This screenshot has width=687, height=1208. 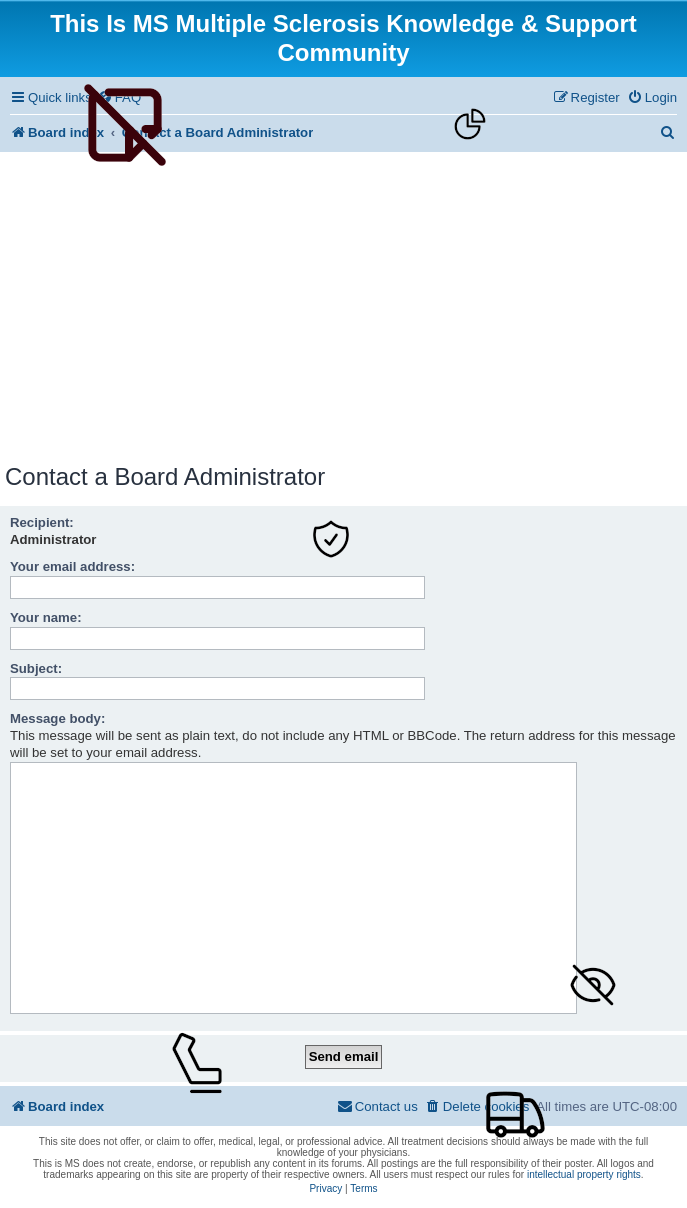 What do you see at coordinates (593, 985) in the screenshot?
I see `hide password or sensitive content` at bounding box center [593, 985].